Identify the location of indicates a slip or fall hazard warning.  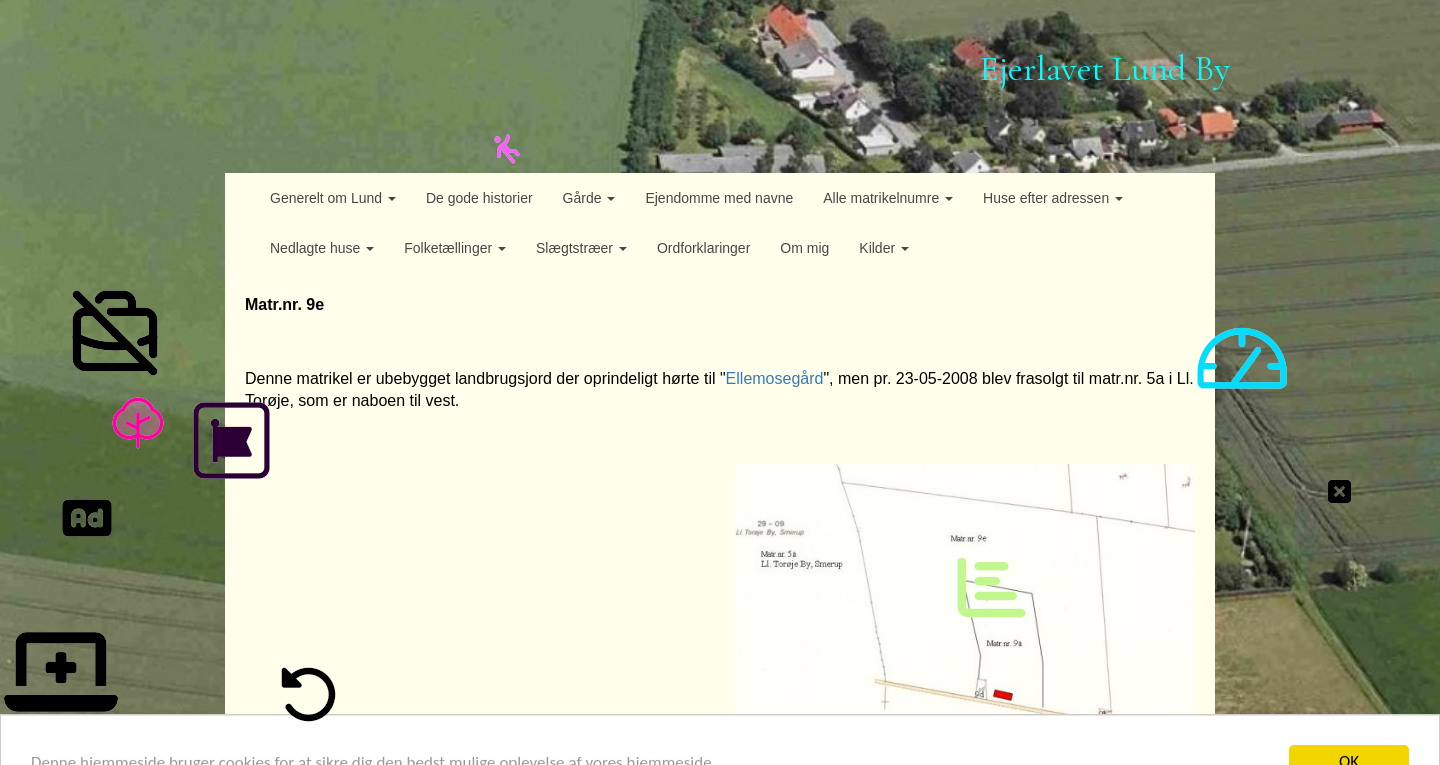
(506, 149).